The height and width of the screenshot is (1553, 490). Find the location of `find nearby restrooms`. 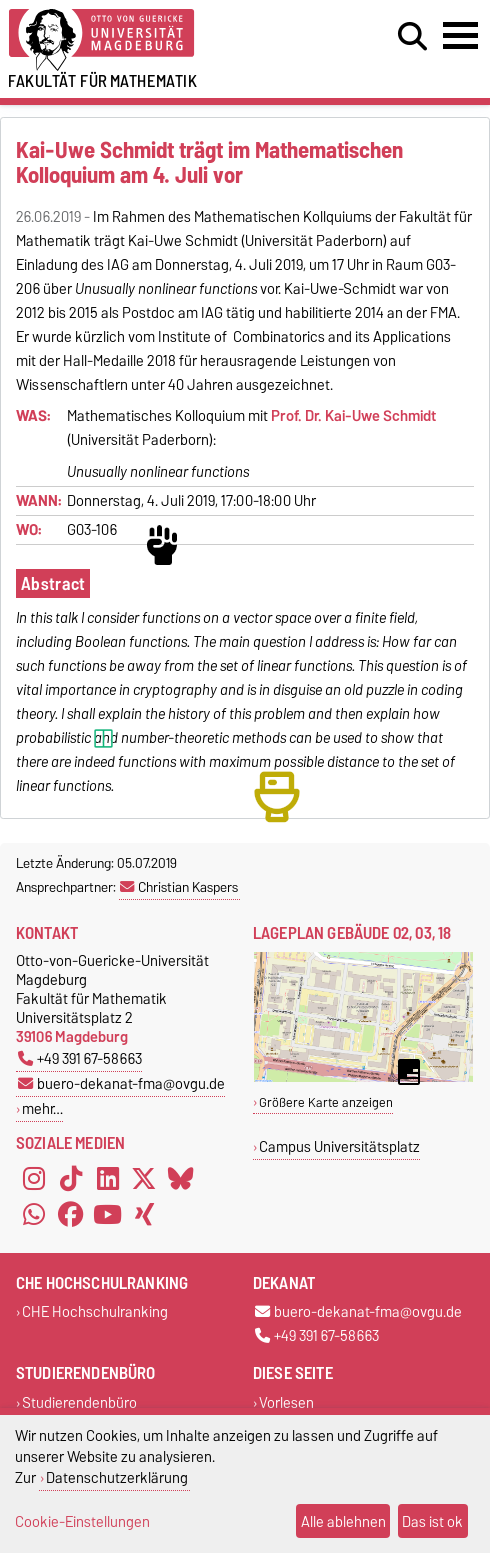

find nearby restrooms is located at coordinates (277, 796).